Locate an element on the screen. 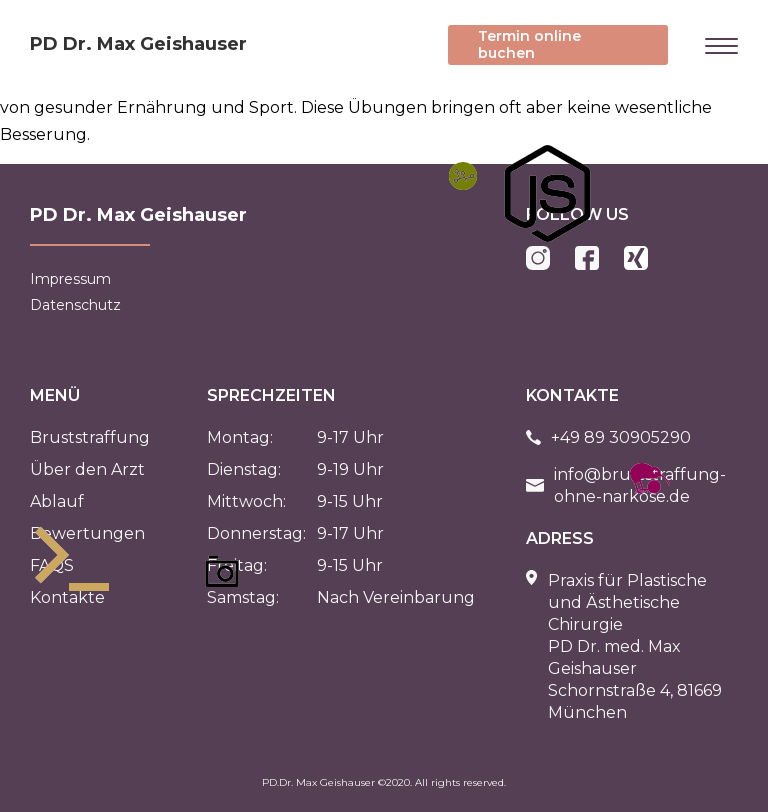  open the command line terminal is located at coordinates (73, 555).